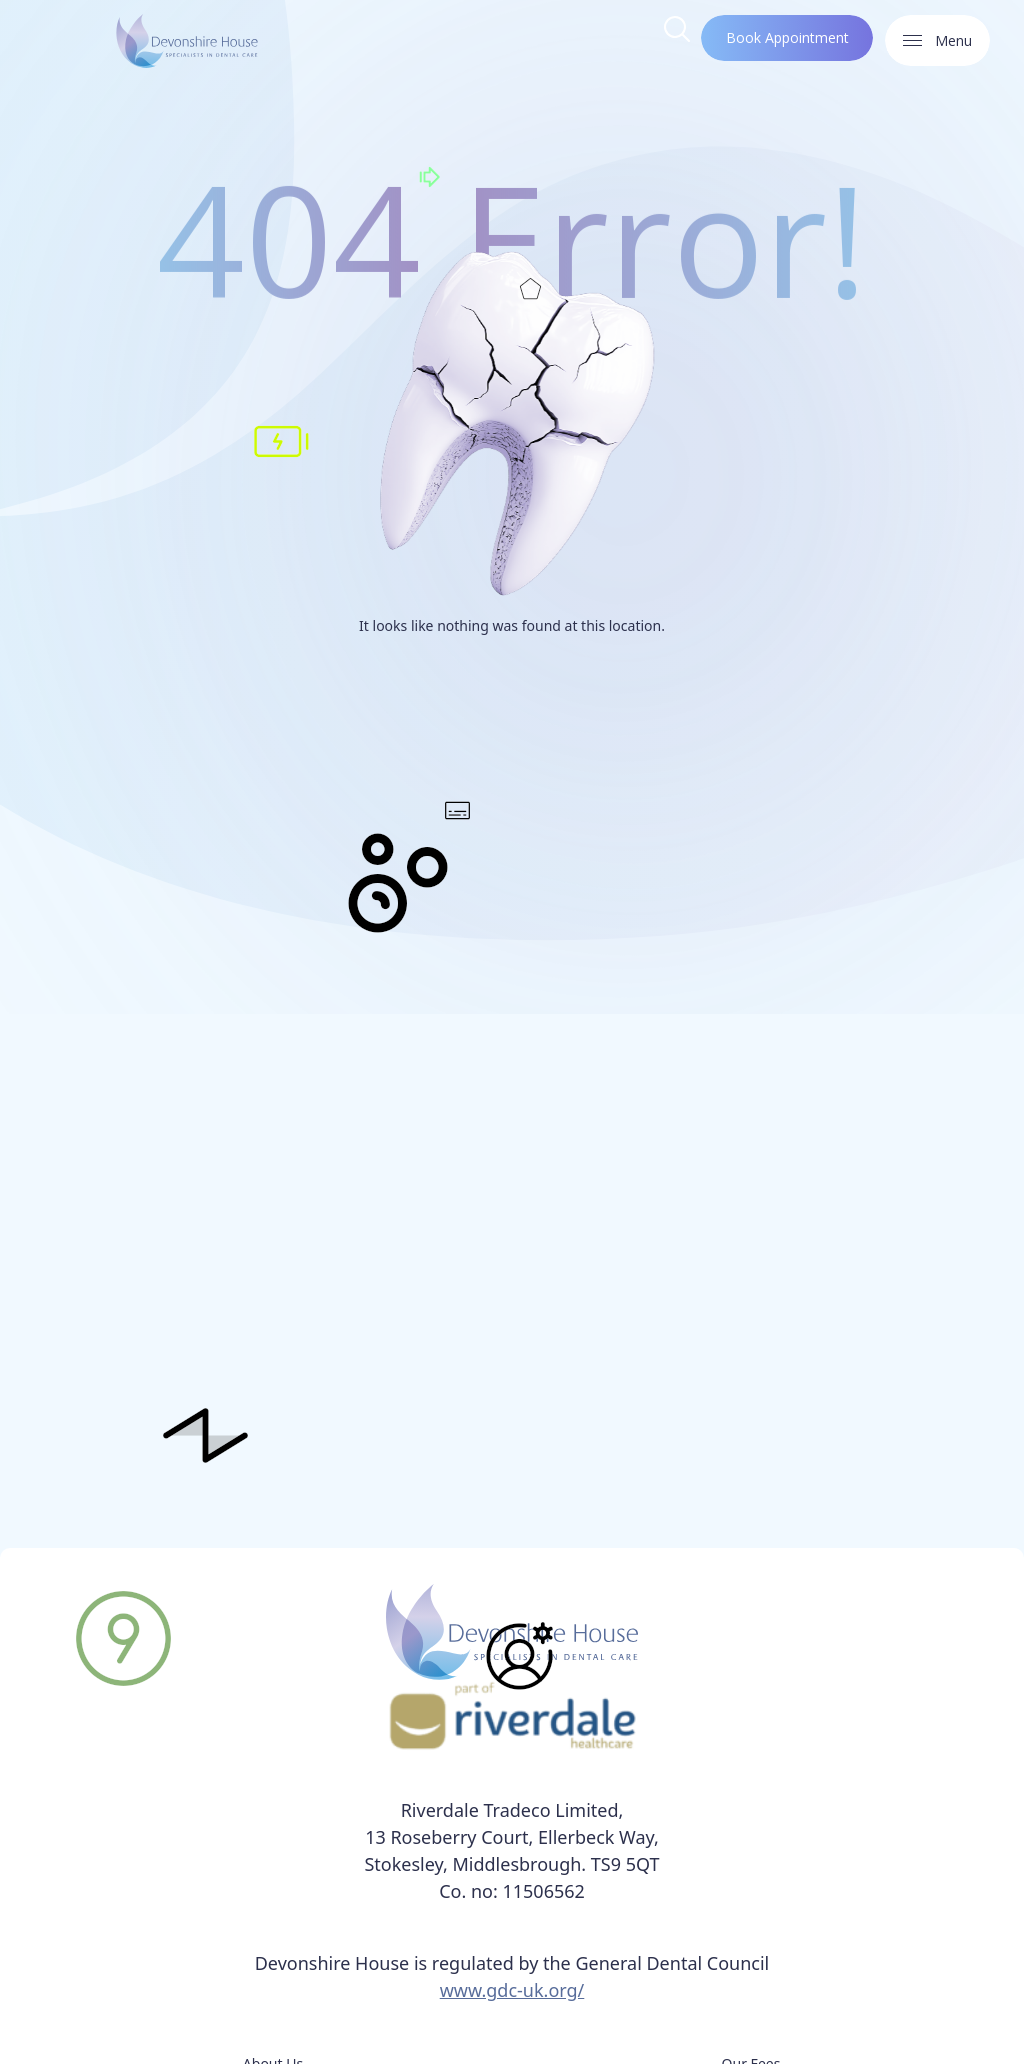 Image resolution: width=1024 pixels, height=2064 pixels. What do you see at coordinates (530, 289) in the screenshot?
I see `a pentagon shape indicator` at bounding box center [530, 289].